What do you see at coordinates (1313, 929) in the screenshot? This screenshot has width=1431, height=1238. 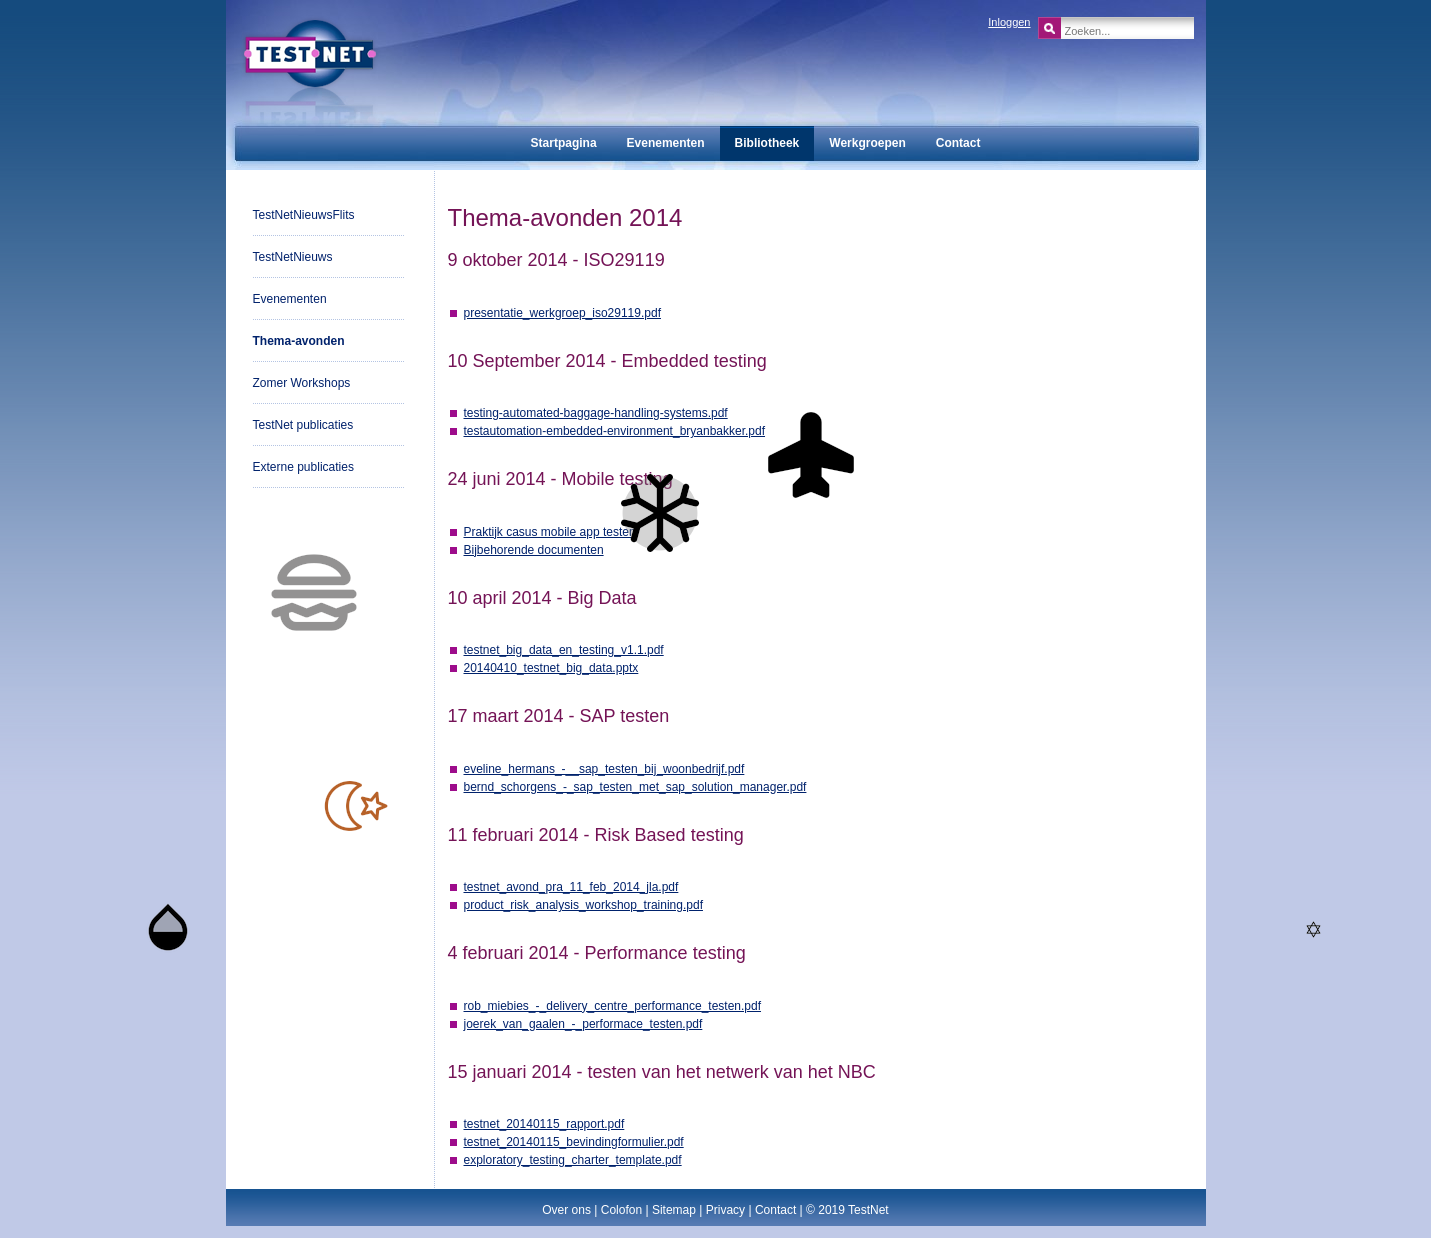 I see `indicates jewish religious content or services` at bounding box center [1313, 929].